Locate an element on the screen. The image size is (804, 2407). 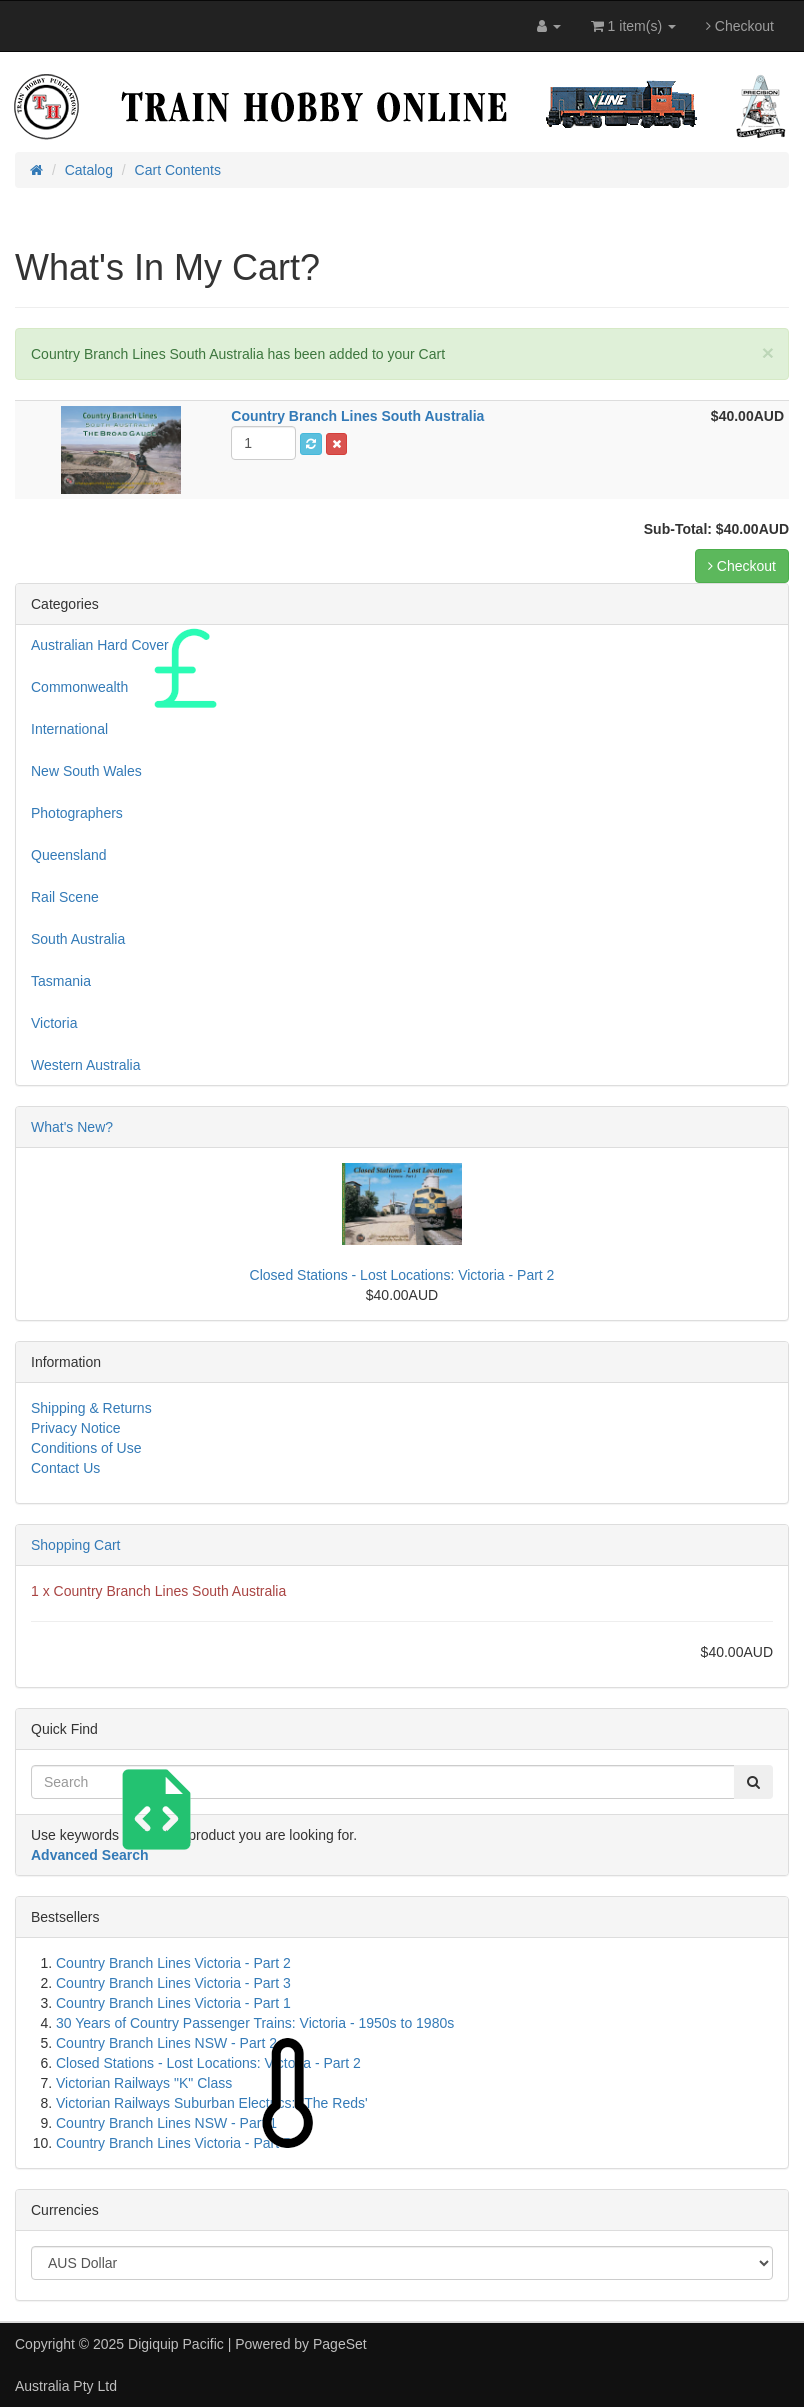
view current temperature is located at coordinates (290, 2093).